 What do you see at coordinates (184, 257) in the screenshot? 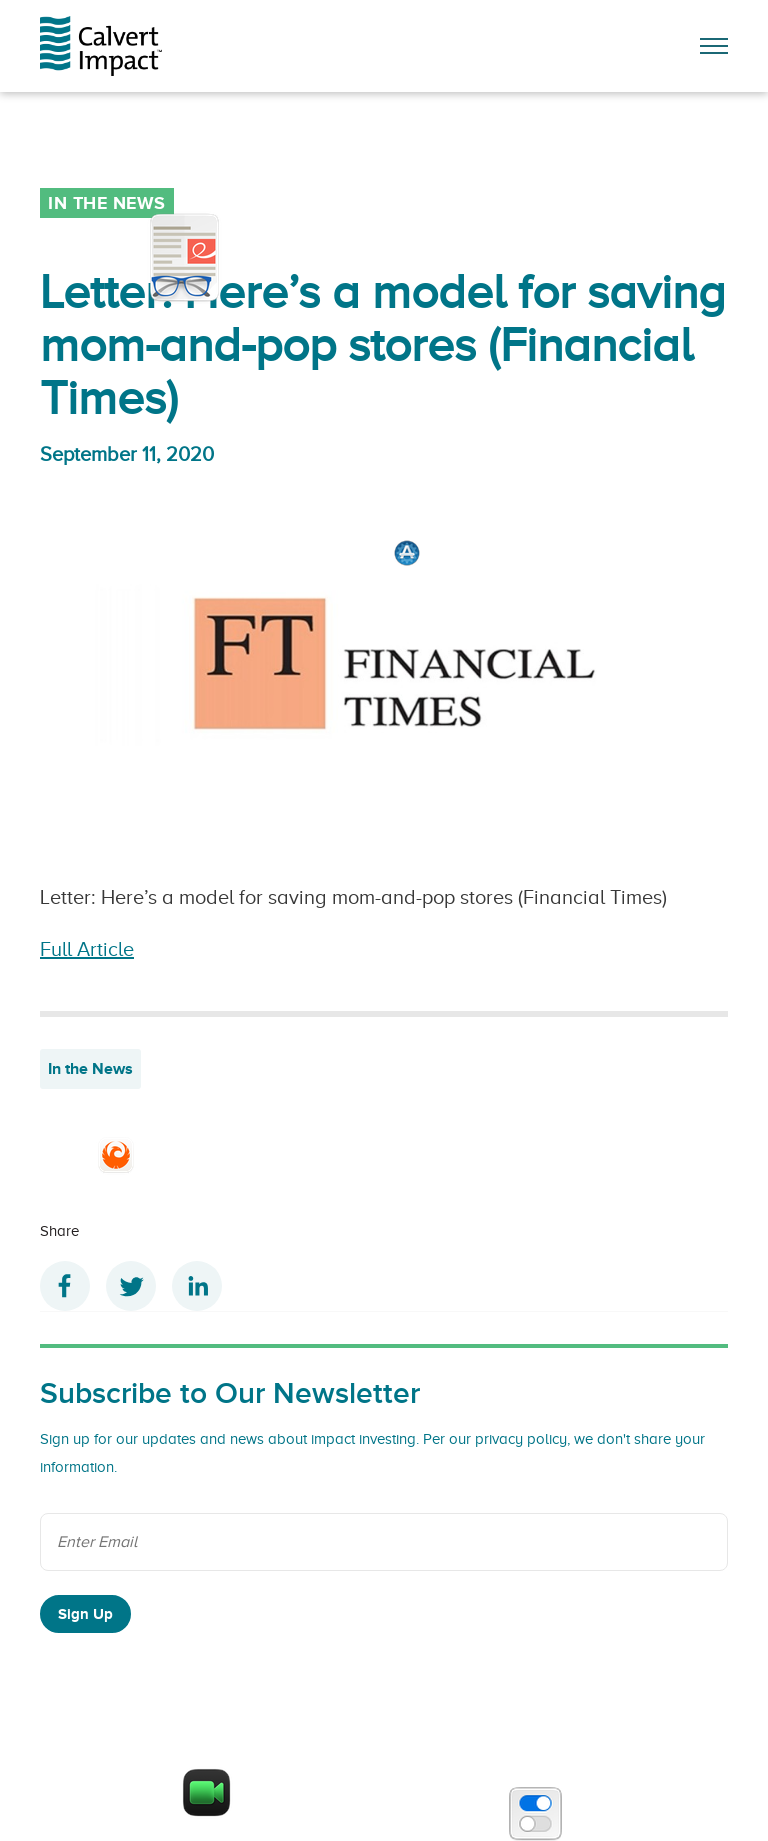
I see `open evince document viewer` at bounding box center [184, 257].